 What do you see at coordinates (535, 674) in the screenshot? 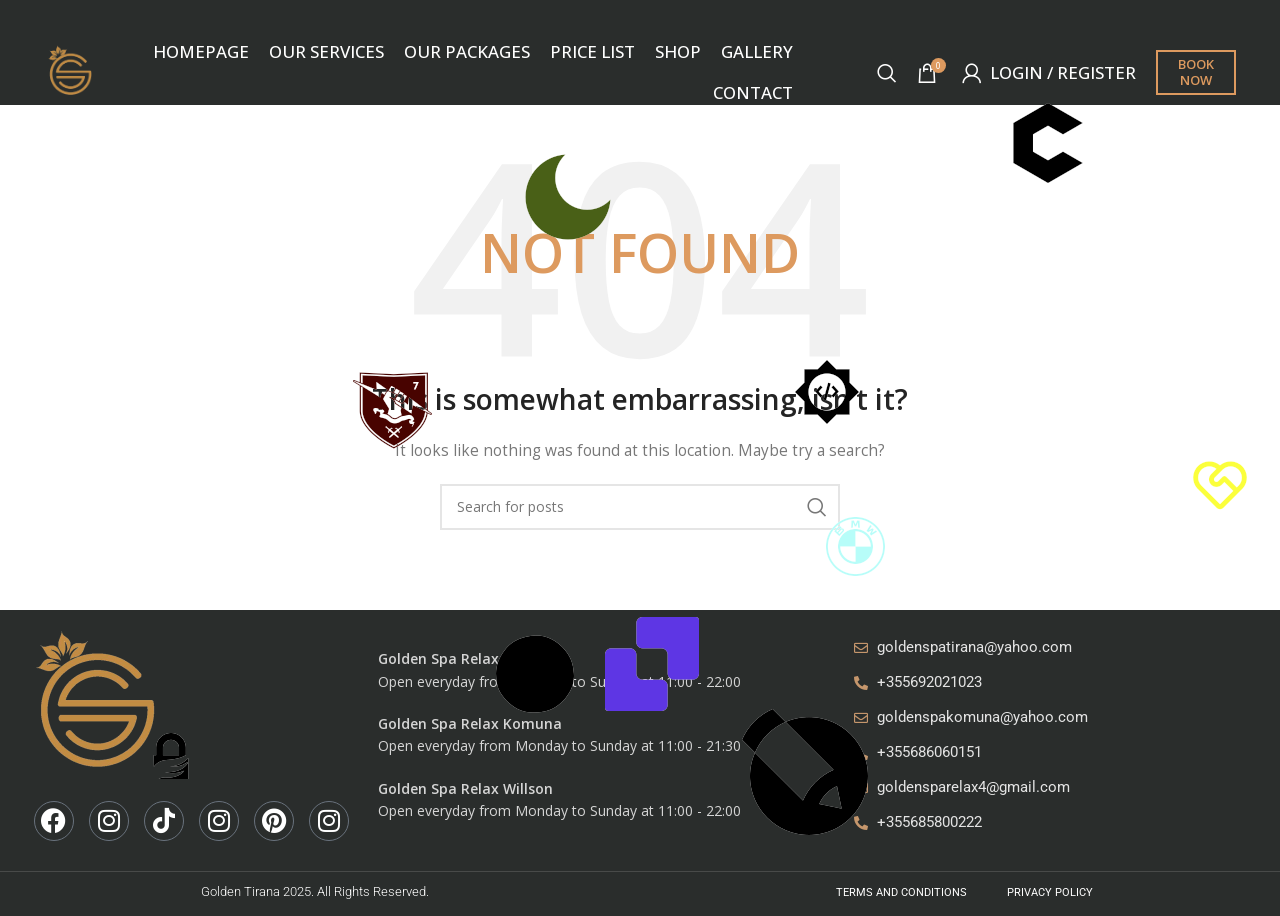
I see `open the Headspace meditation app` at bounding box center [535, 674].